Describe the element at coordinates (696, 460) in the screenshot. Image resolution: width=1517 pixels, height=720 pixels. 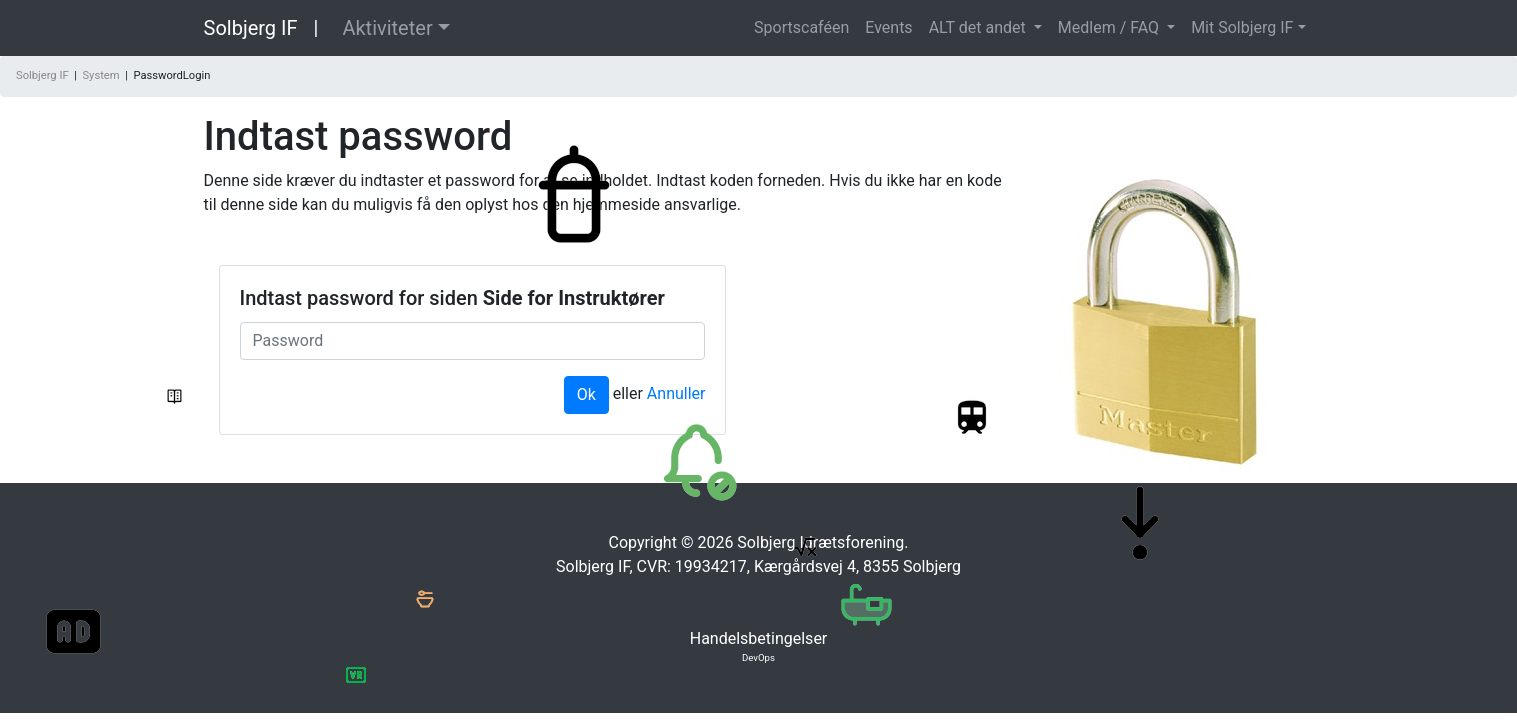
I see `mute or disable notifications` at that location.